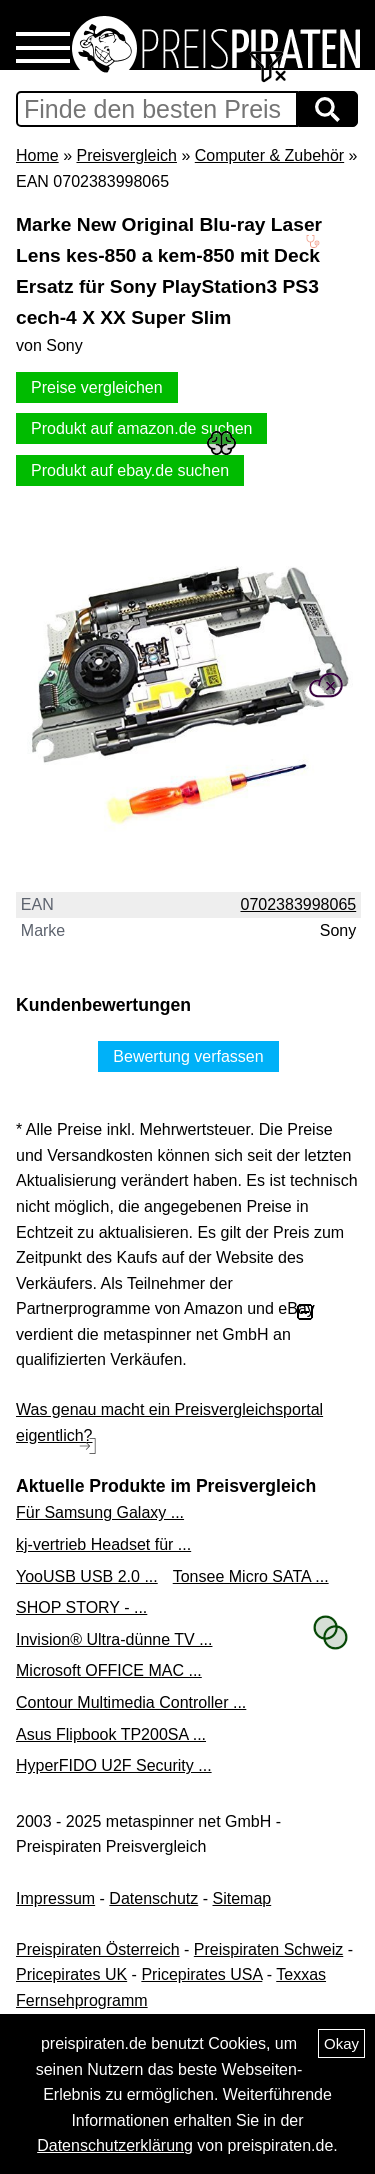  What do you see at coordinates (312, 241) in the screenshot?
I see `access health or medical features` at bounding box center [312, 241].